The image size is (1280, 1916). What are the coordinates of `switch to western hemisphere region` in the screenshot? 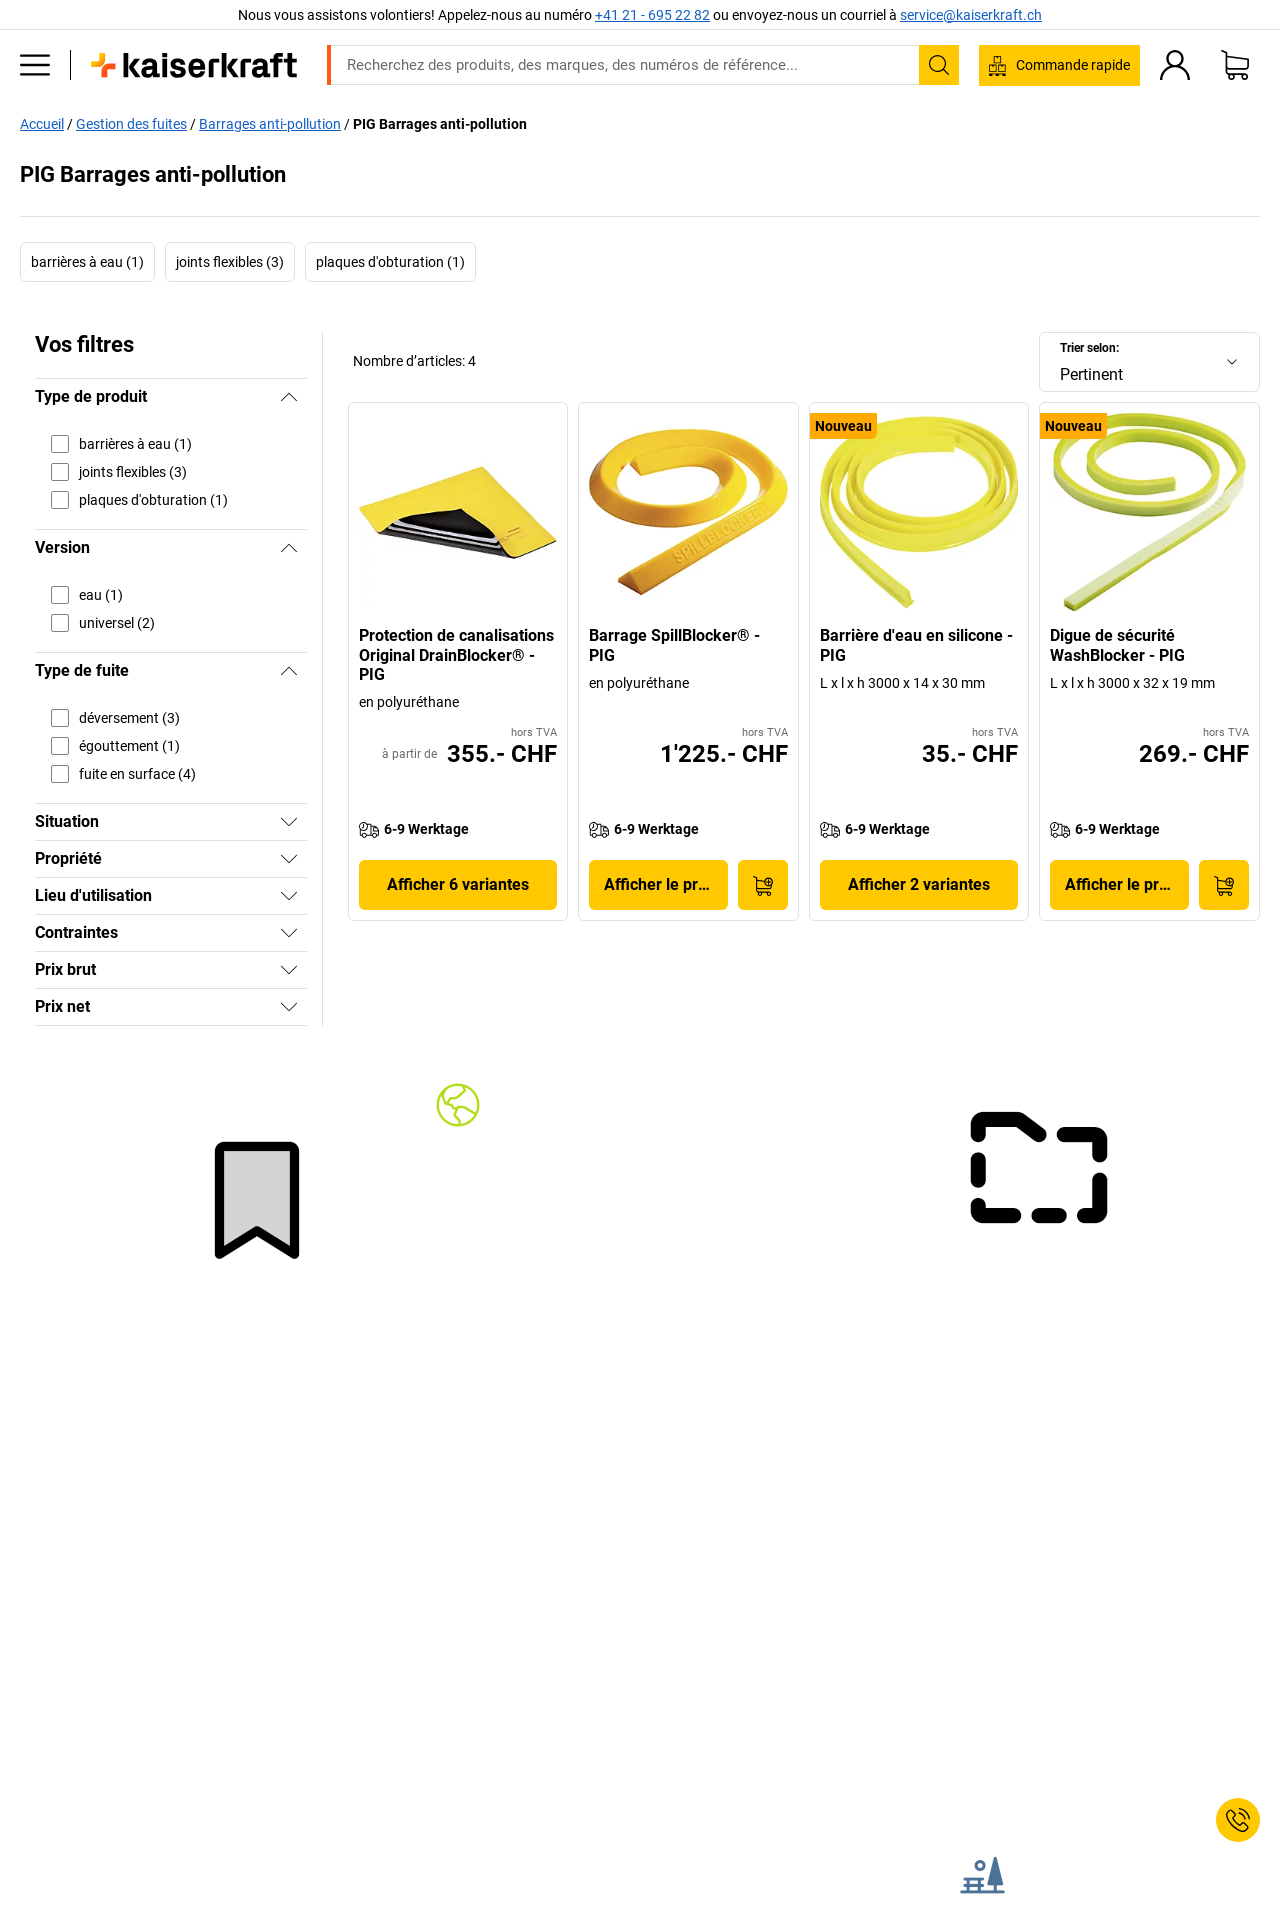 It's located at (458, 1105).